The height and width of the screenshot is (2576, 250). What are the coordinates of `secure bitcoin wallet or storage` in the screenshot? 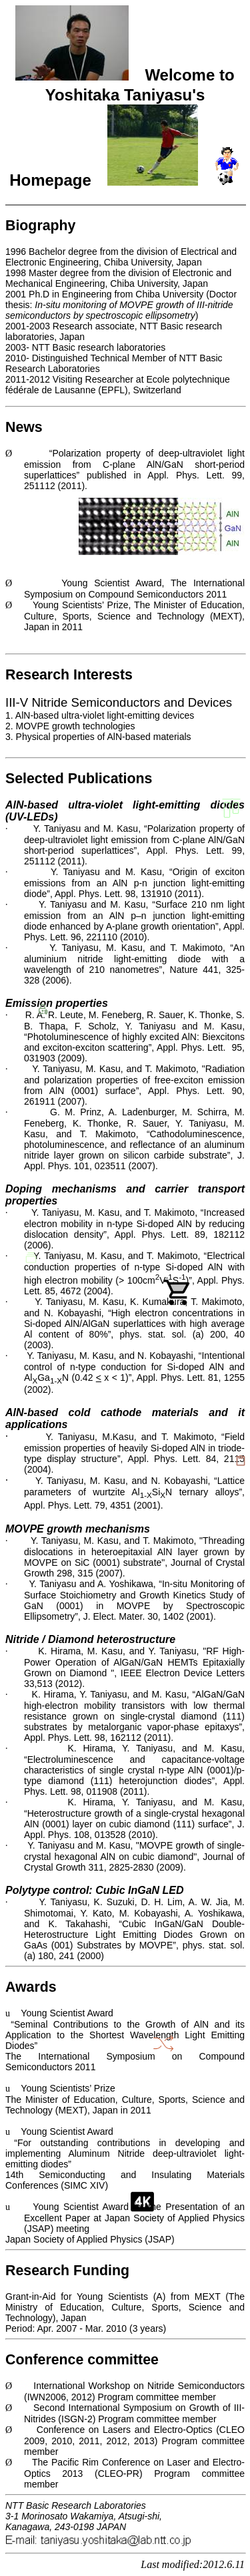 It's located at (43, 1009).